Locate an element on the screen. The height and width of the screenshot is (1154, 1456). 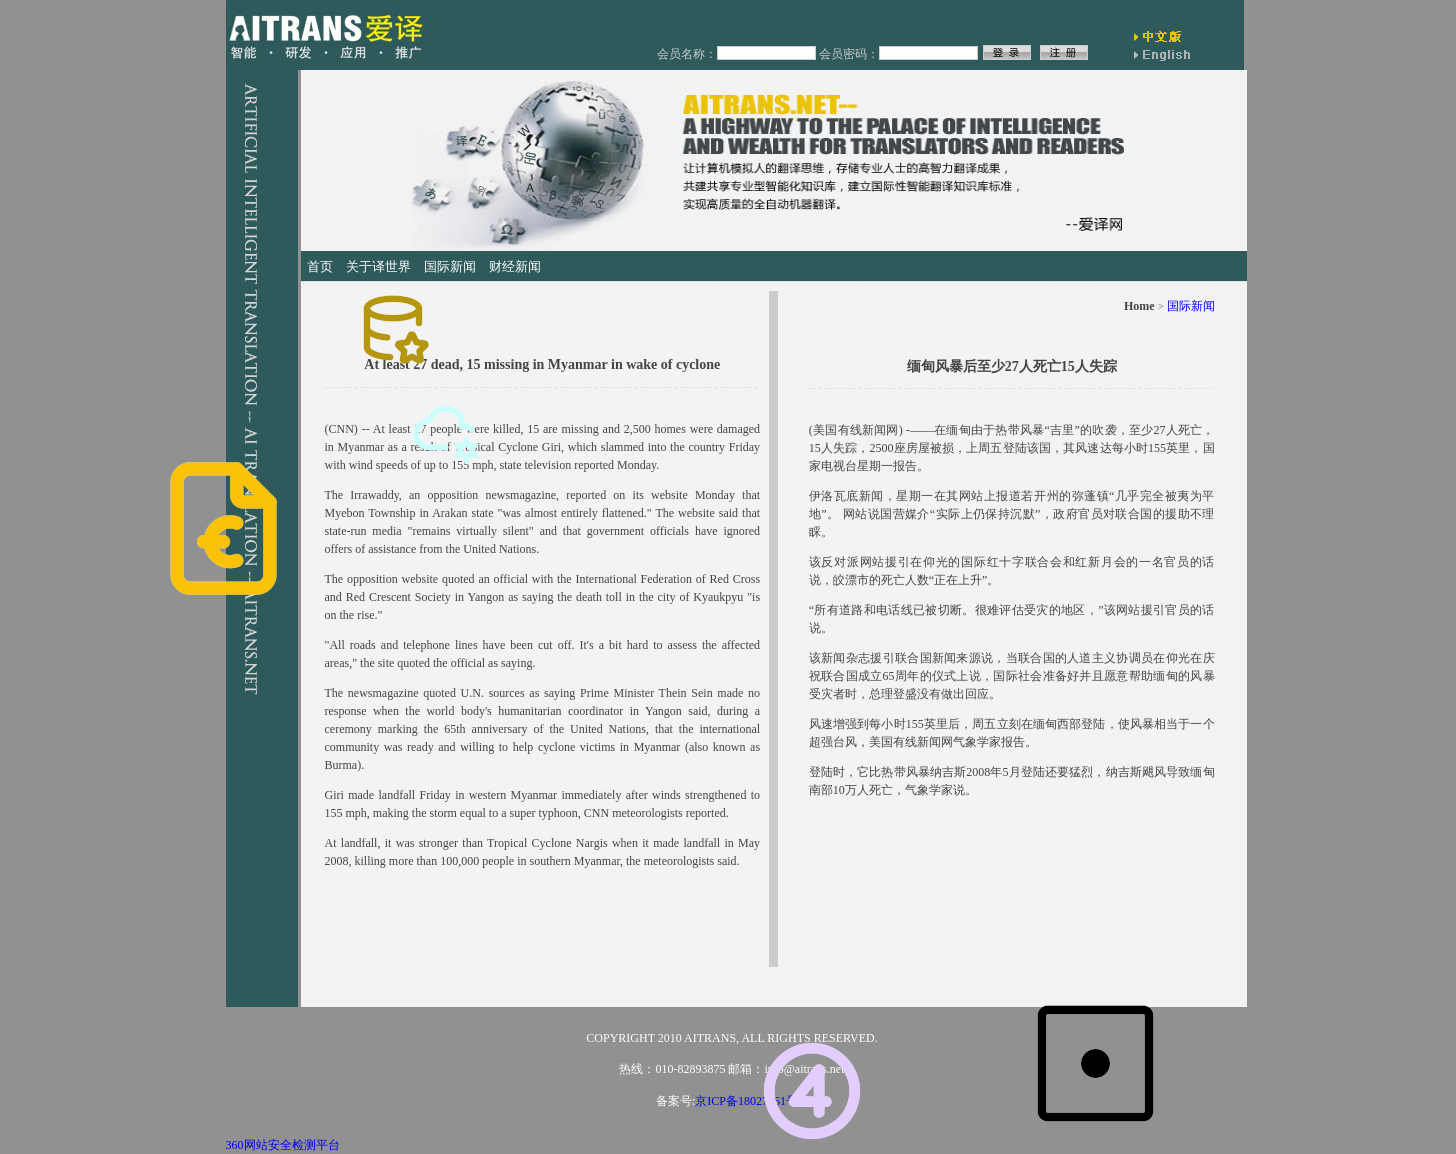
indicates step four in a multi-step process is located at coordinates (812, 1091).